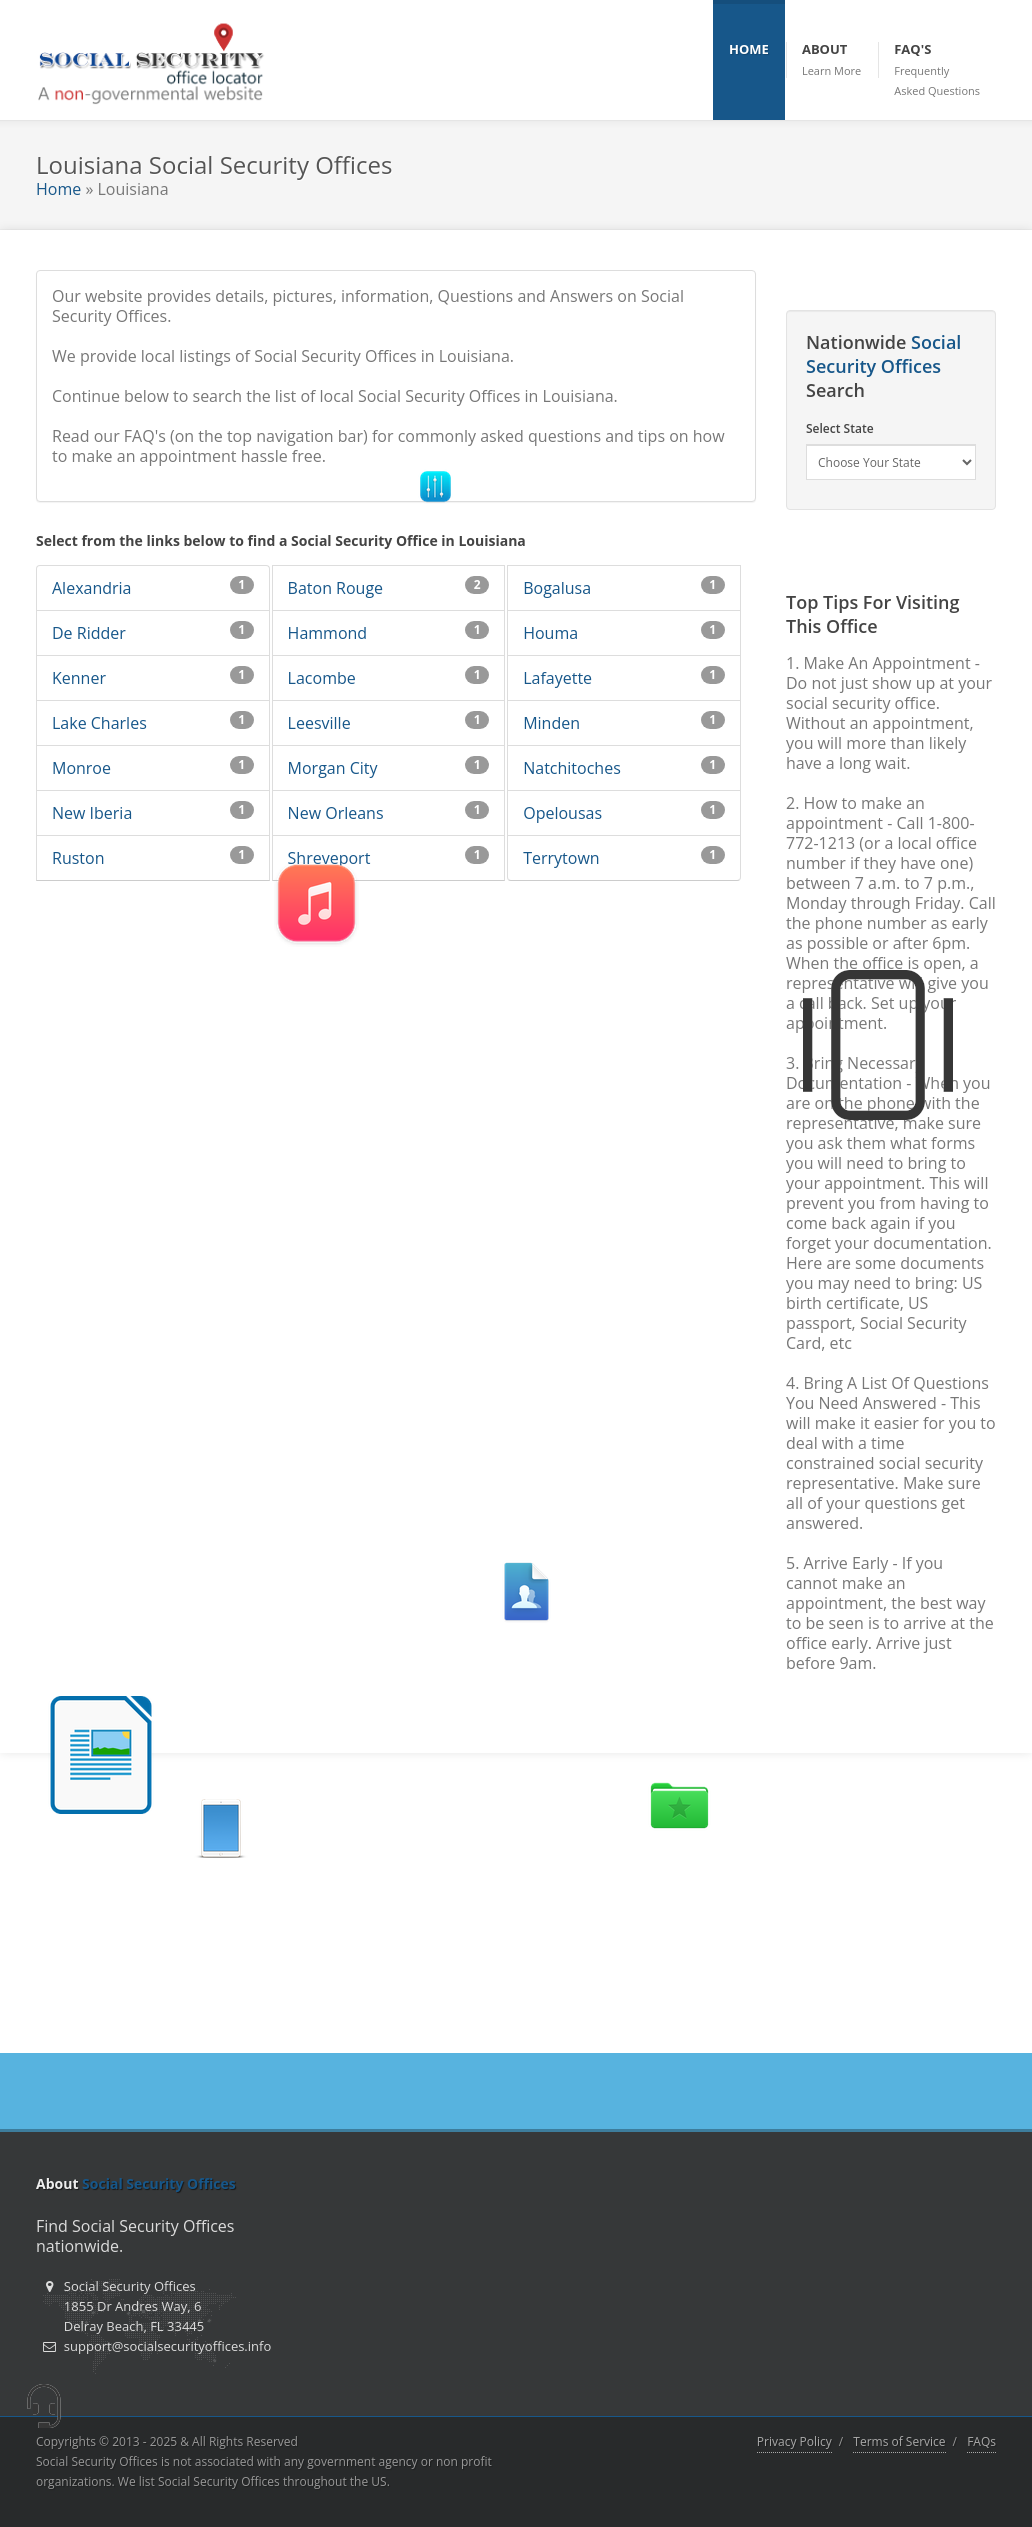 Image resolution: width=1032 pixels, height=2527 pixels. What do you see at coordinates (316, 904) in the screenshot?
I see `open multimedia or music app settings` at bounding box center [316, 904].